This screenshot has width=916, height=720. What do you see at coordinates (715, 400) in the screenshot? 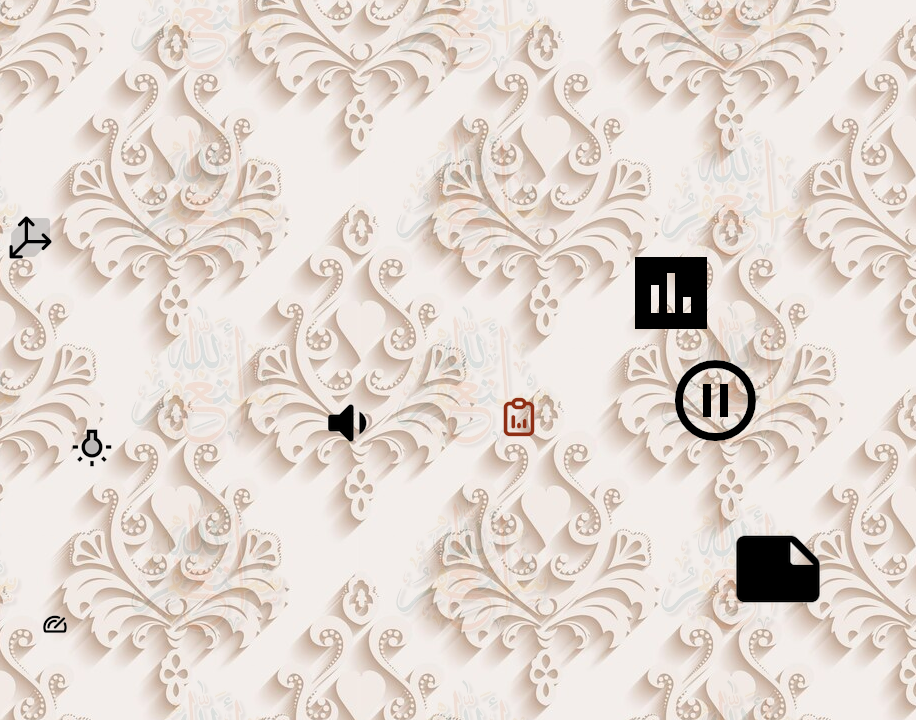
I see `pause media playback` at bounding box center [715, 400].